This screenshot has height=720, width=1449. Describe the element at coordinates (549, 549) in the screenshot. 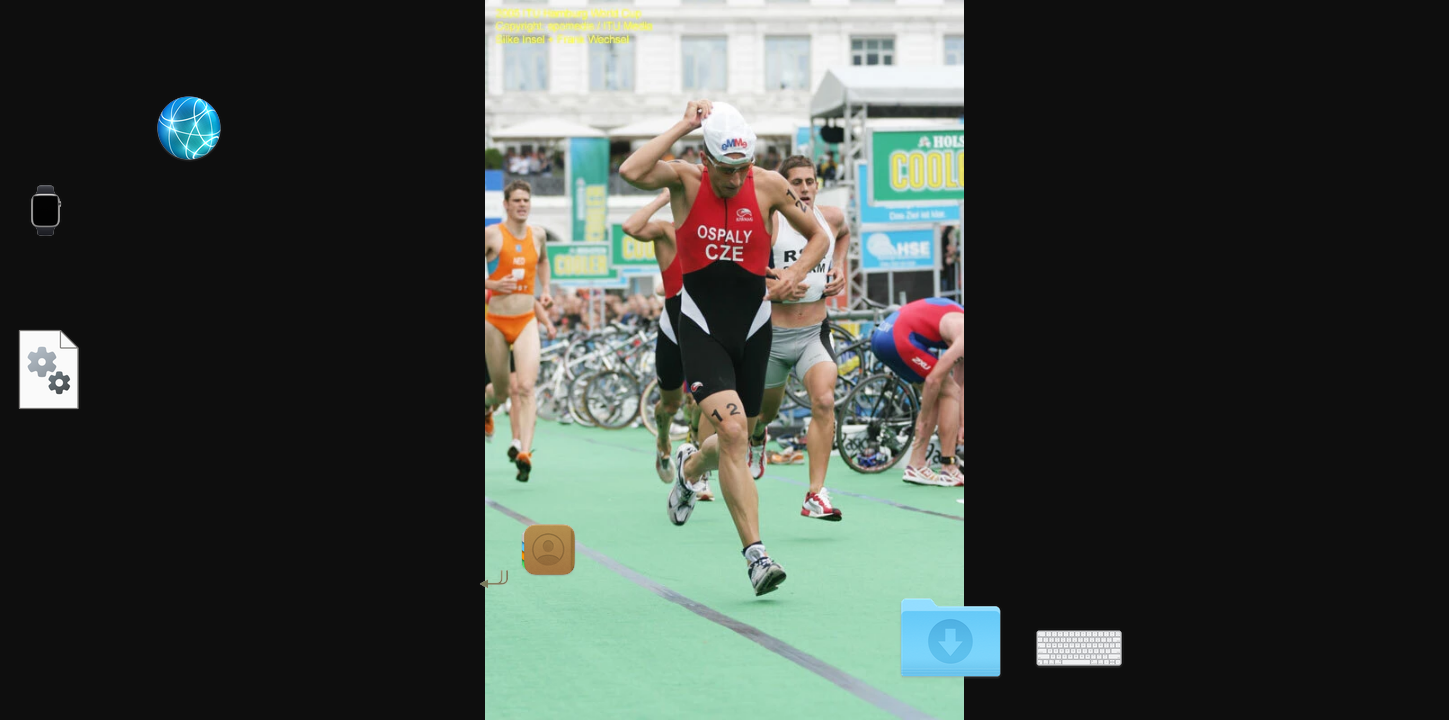

I see `open the contacts app` at that location.